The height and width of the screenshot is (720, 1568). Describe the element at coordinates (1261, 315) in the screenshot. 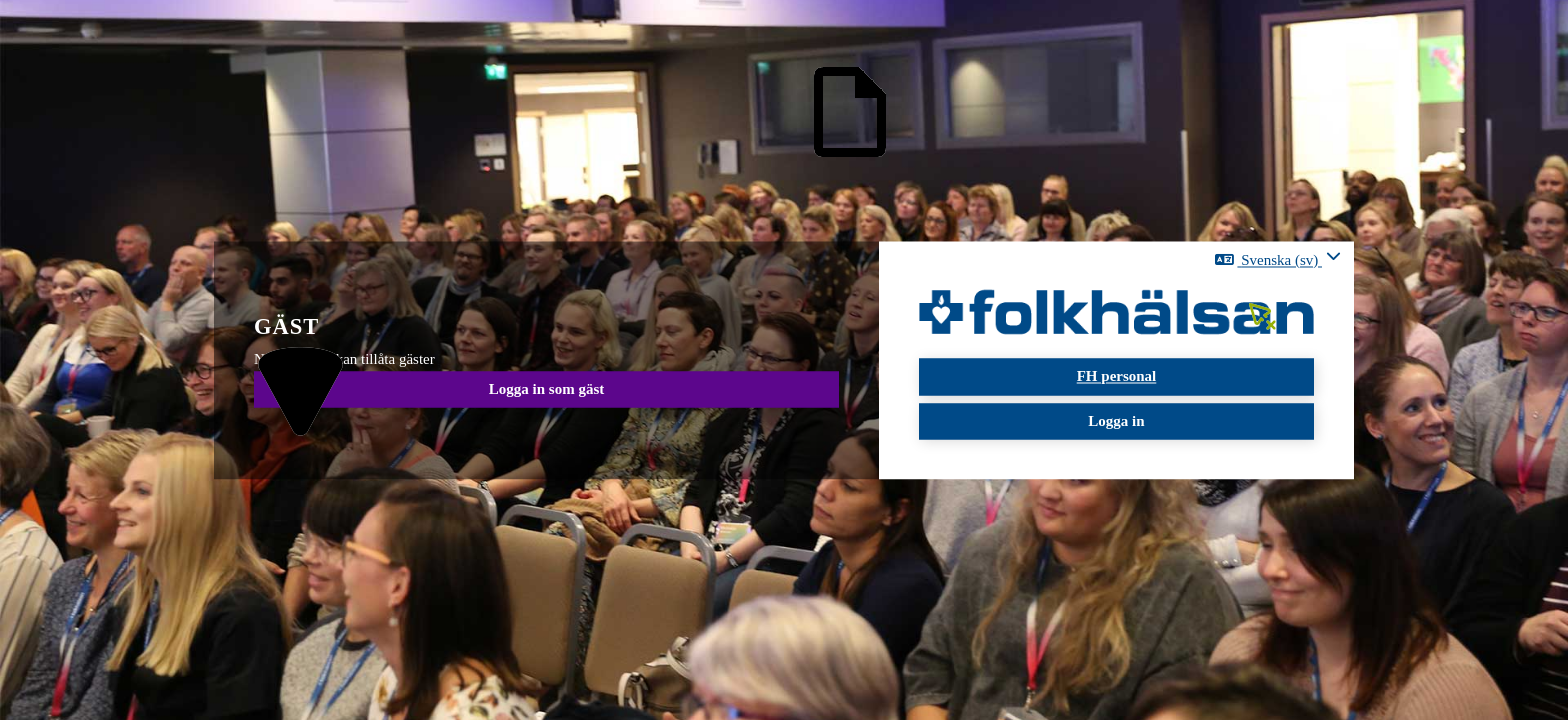

I see `disable cursor or pointer functionality` at that location.